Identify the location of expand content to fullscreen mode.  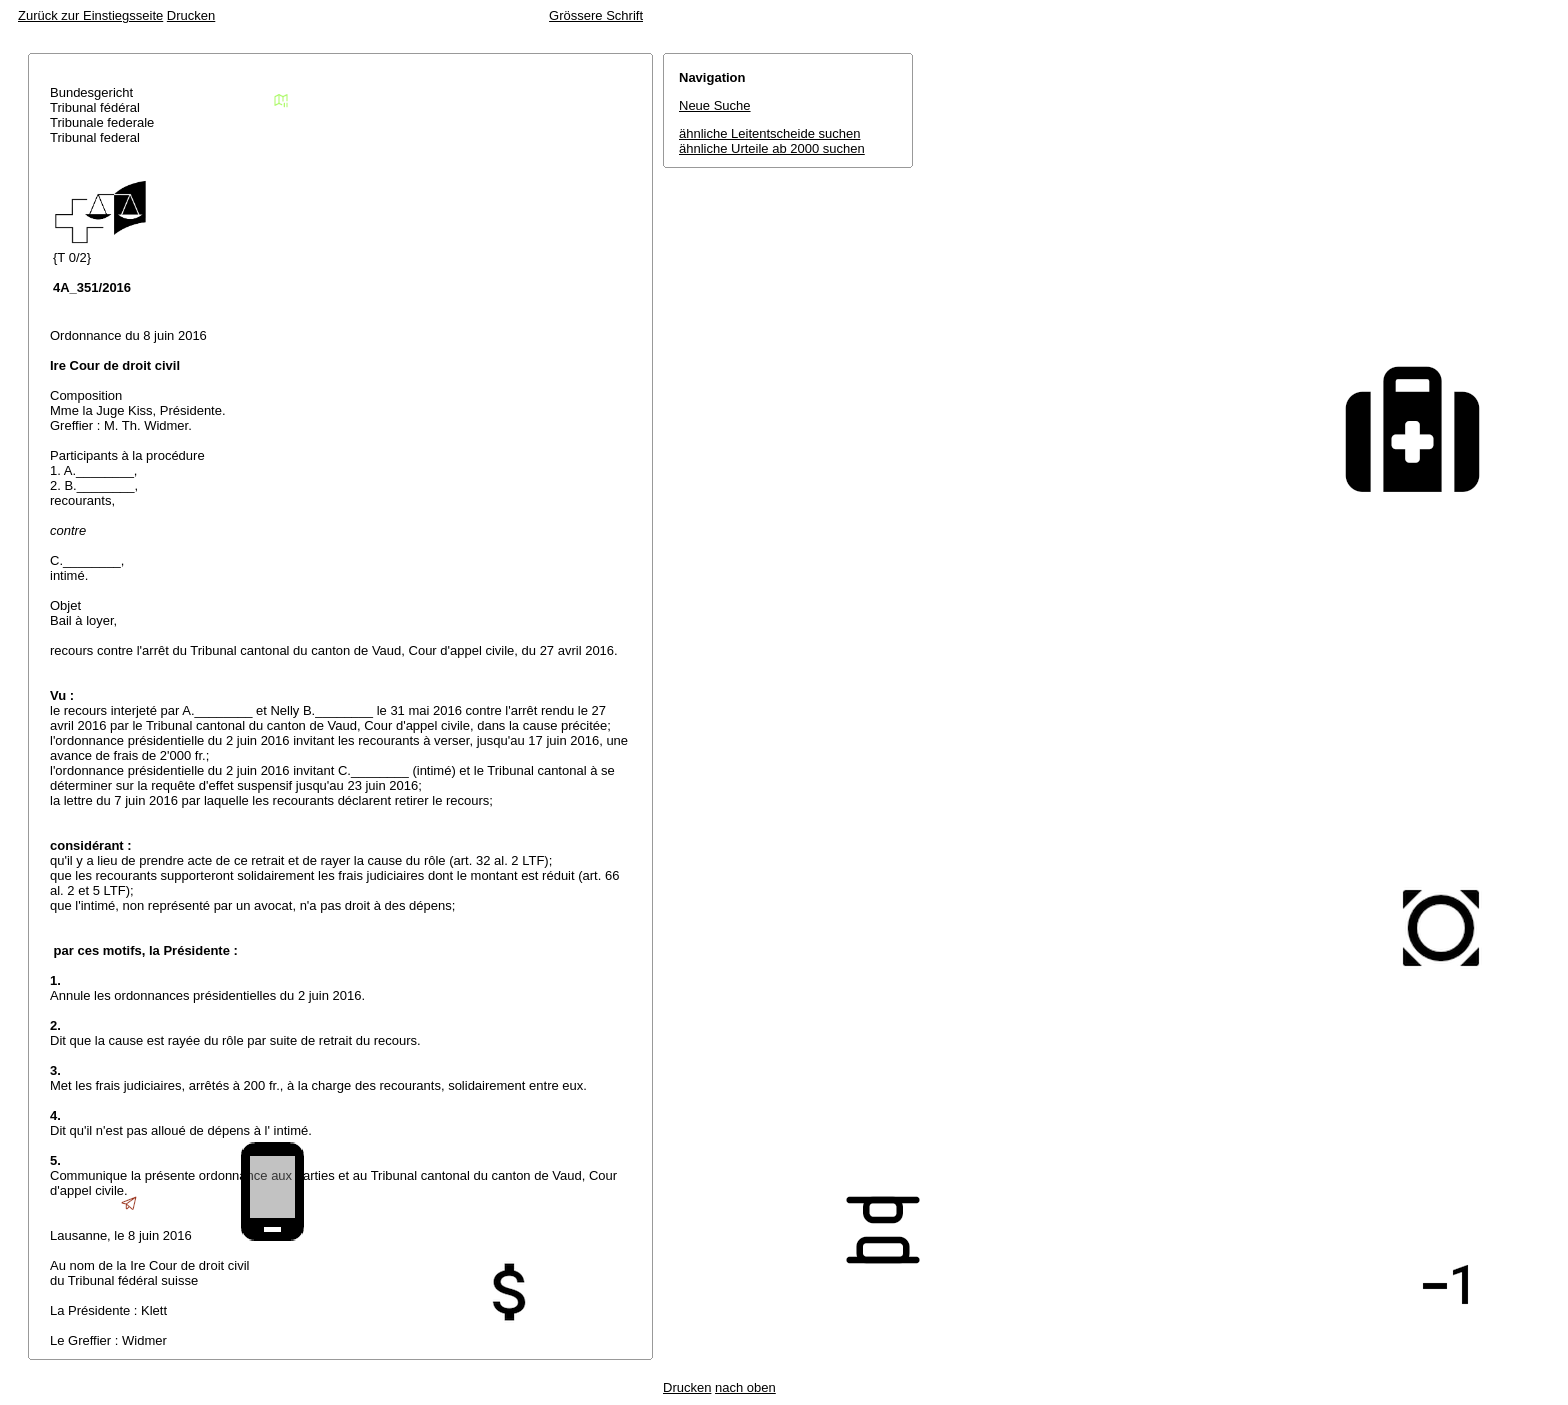
(1441, 928).